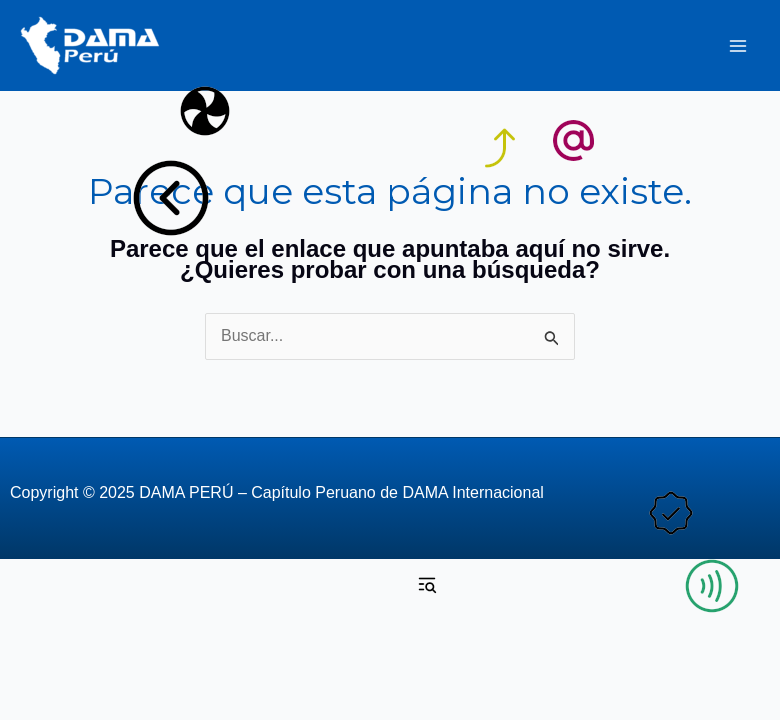 Image resolution: width=780 pixels, height=720 pixels. What do you see at coordinates (500, 148) in the screenshot?
I see `redirect or forward content` at bounding box center [500, 148].